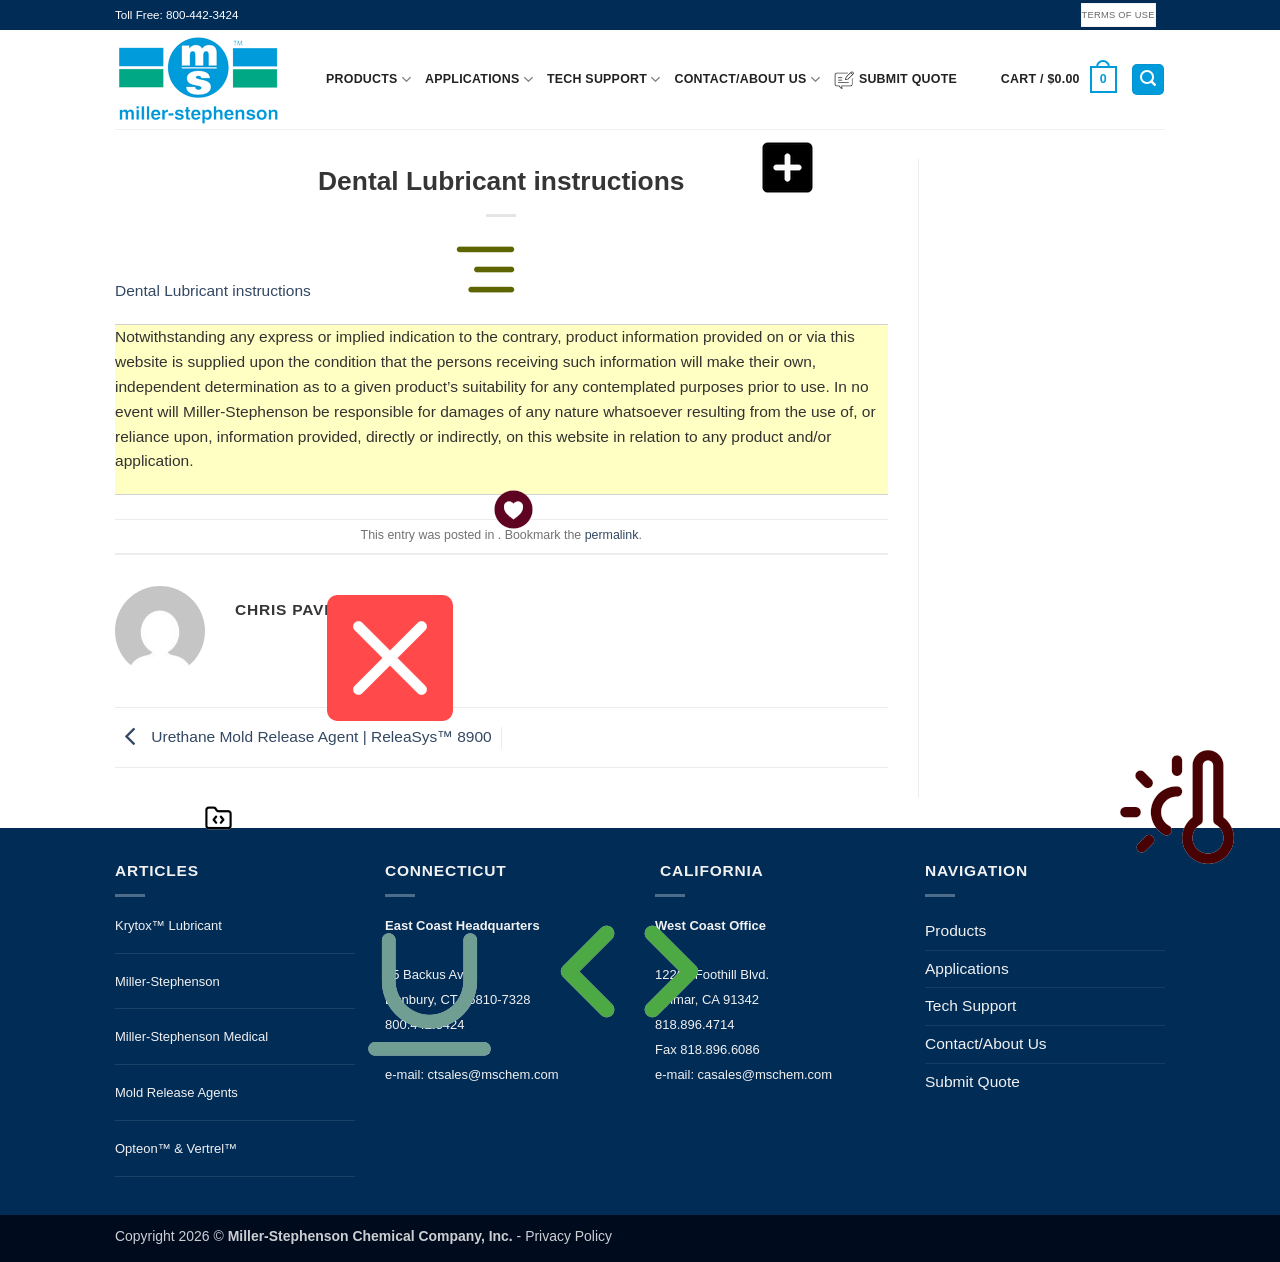 This screenshot has height=1262, width=1280. What do you see at coordinates (1177, 807) in the screenshot?
I see `view current outdoor temperature` at bounding box center [1177, 807].